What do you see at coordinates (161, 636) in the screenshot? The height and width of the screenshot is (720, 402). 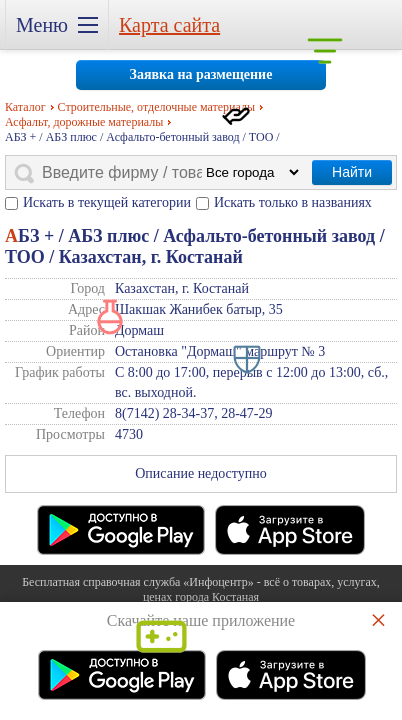 I see `access gaming features or settings` at bounding box center [161, 636].